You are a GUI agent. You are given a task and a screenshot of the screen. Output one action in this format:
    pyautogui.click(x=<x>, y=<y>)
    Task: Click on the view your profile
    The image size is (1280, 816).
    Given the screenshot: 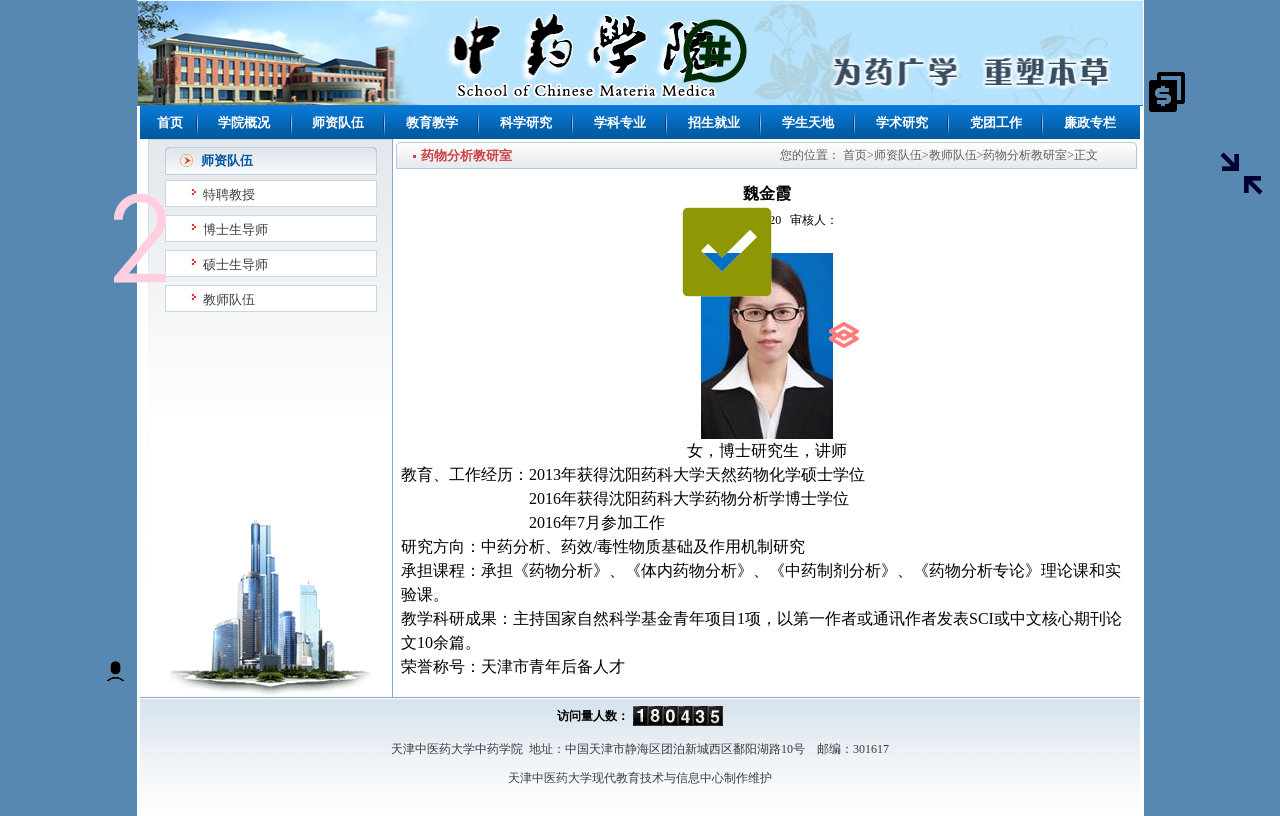 What is the action you would take?
    pyautogui.click(x=115, y=671)
    